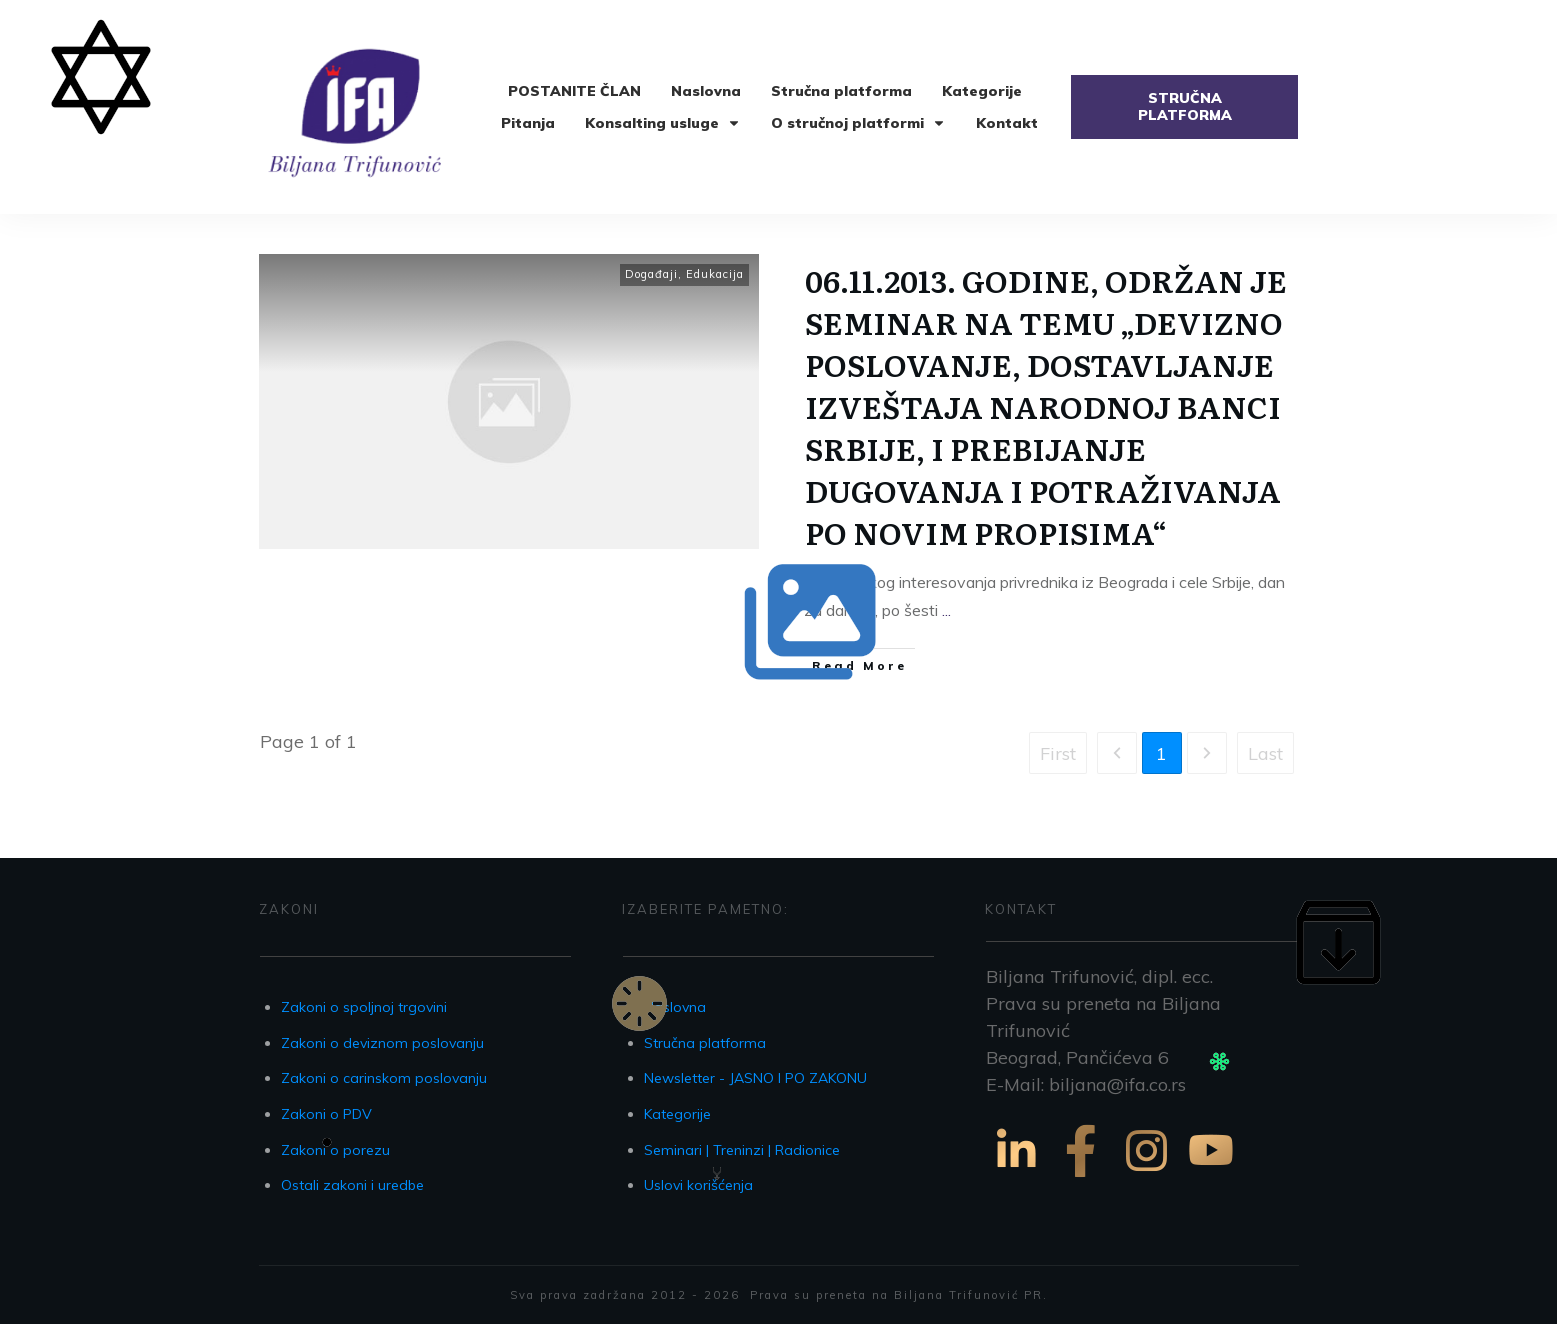 The height and width of the screenshot is (1324, 1557). I want to click on indicates jewish religious content or services, so click(101, 77).